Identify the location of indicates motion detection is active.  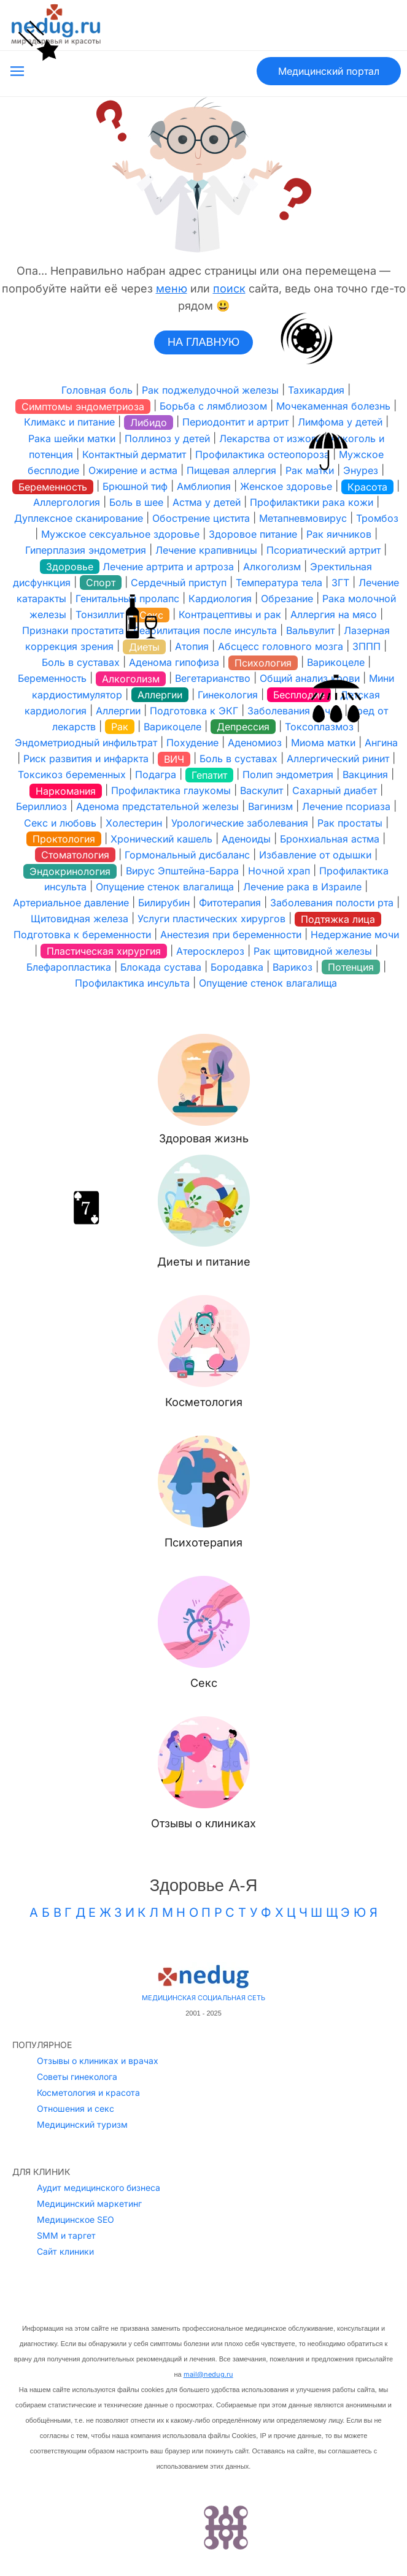
(306, 338).